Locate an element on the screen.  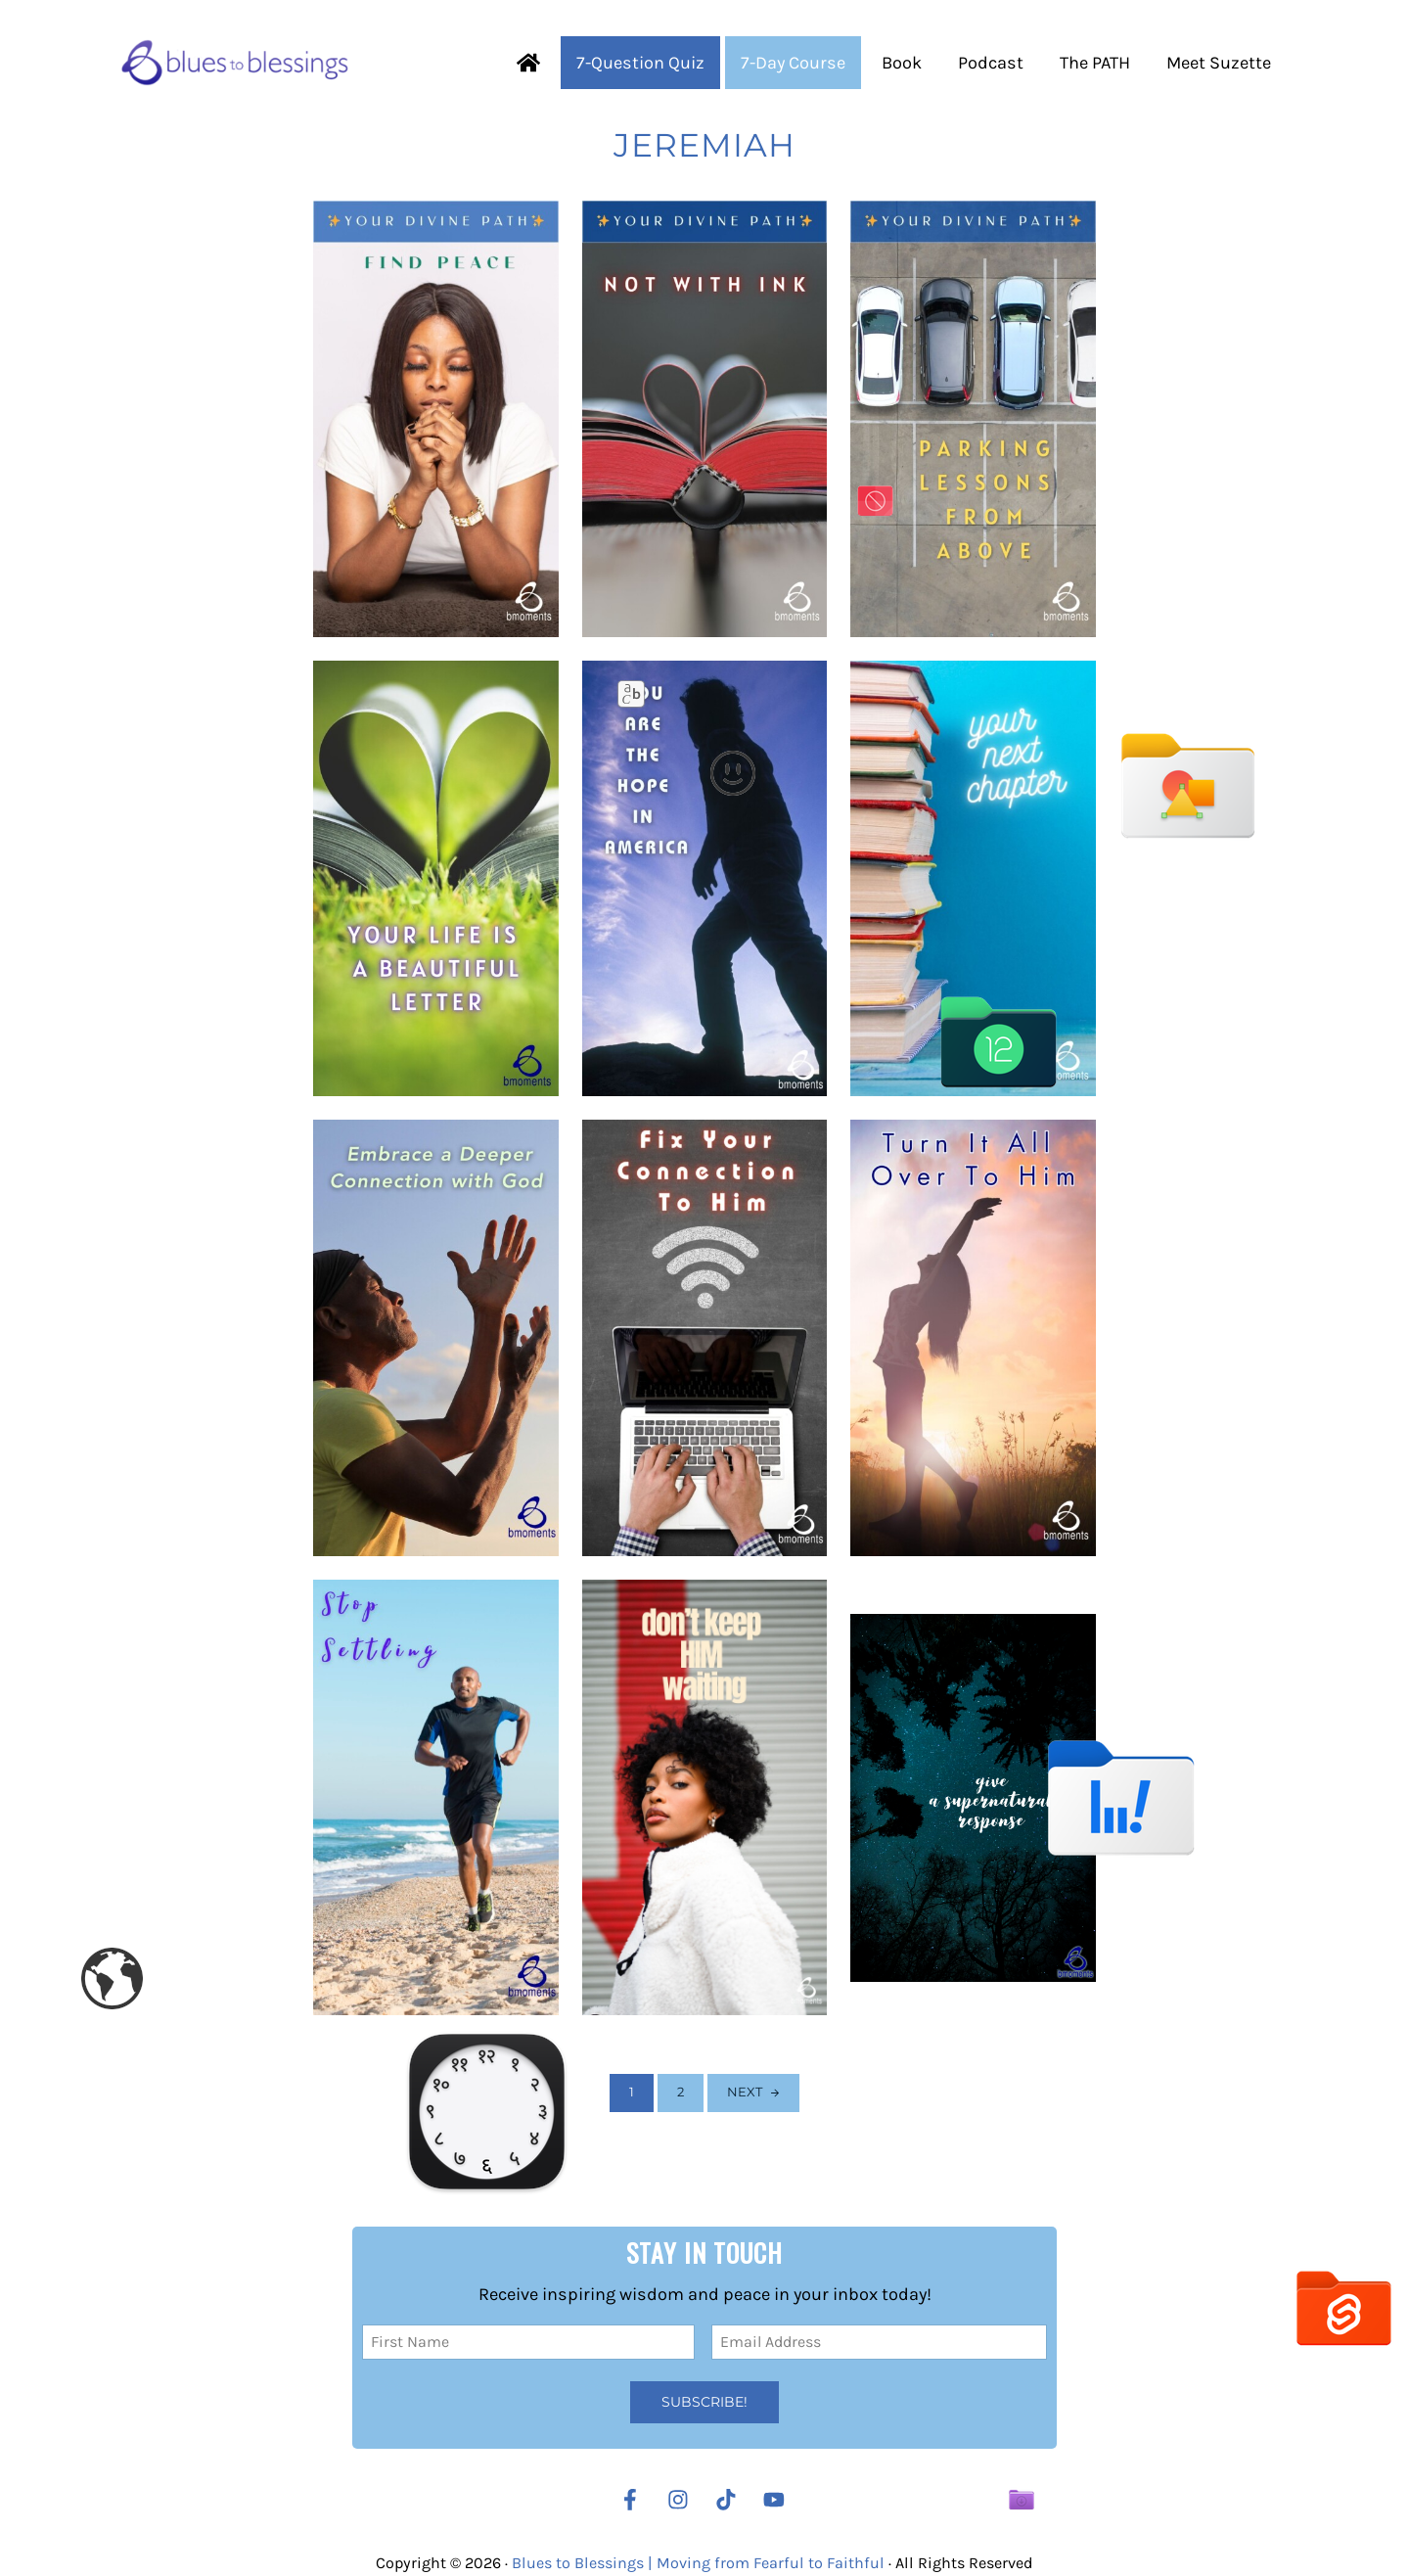
open the clock app is located at coordinates (486, 2111).